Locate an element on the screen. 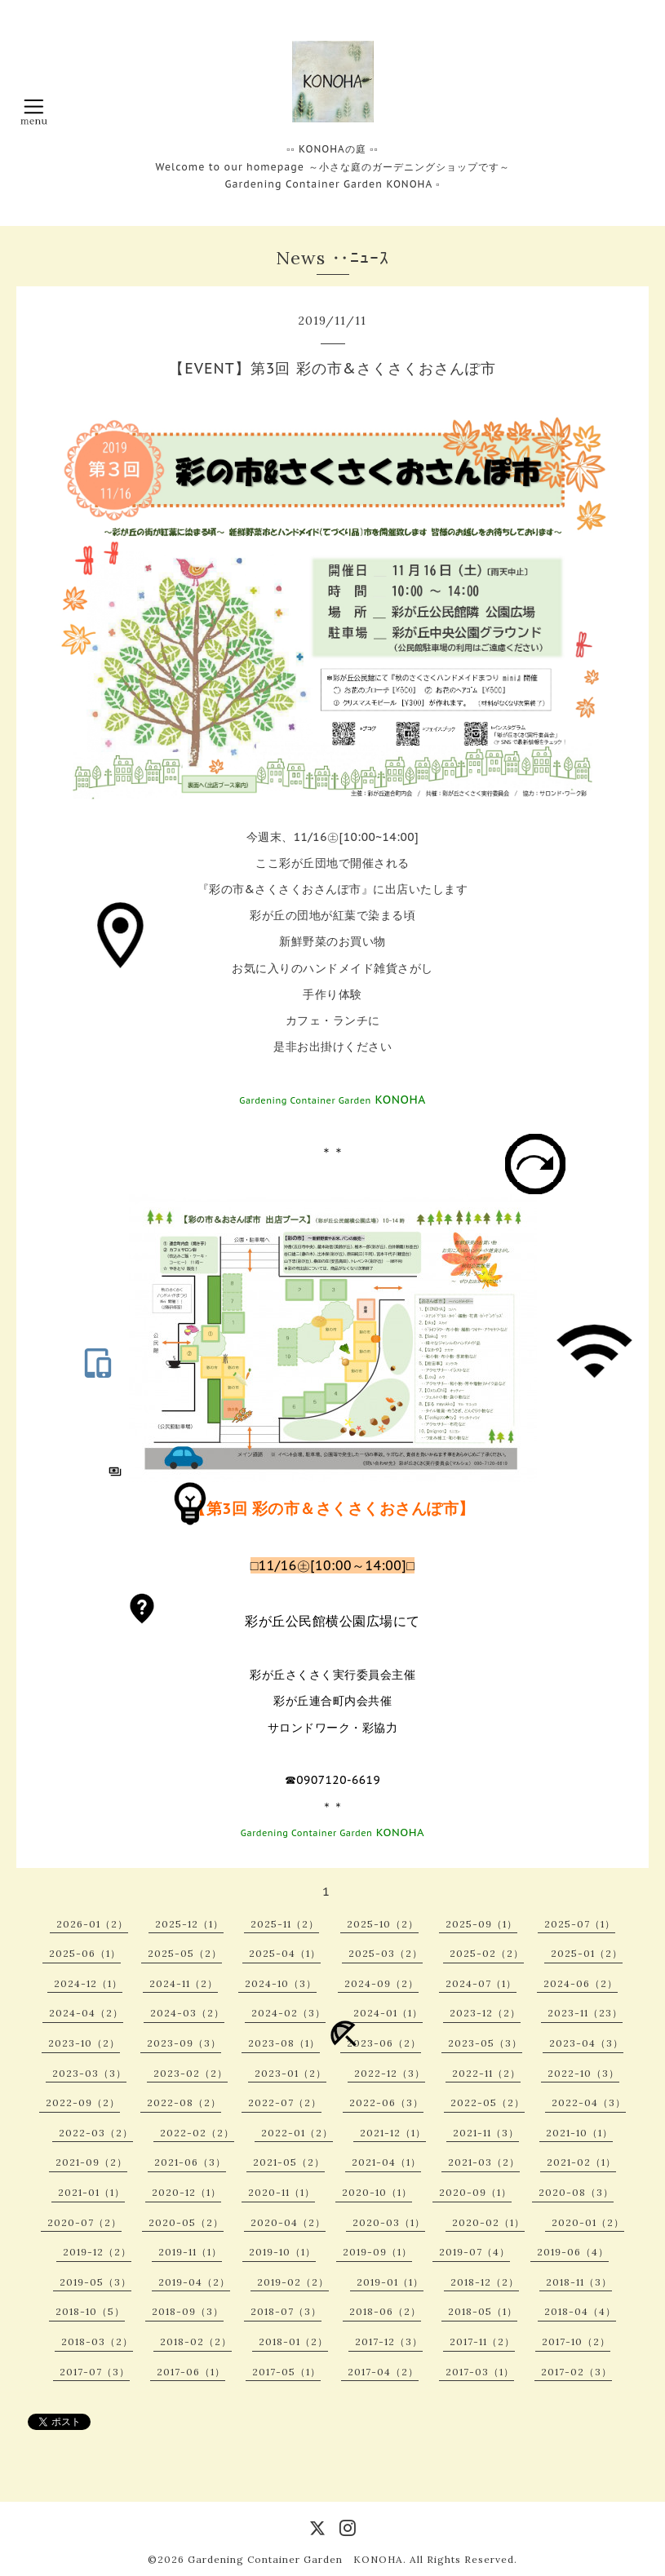  indicates active wifi connection is located at coordinates (594, 1350).